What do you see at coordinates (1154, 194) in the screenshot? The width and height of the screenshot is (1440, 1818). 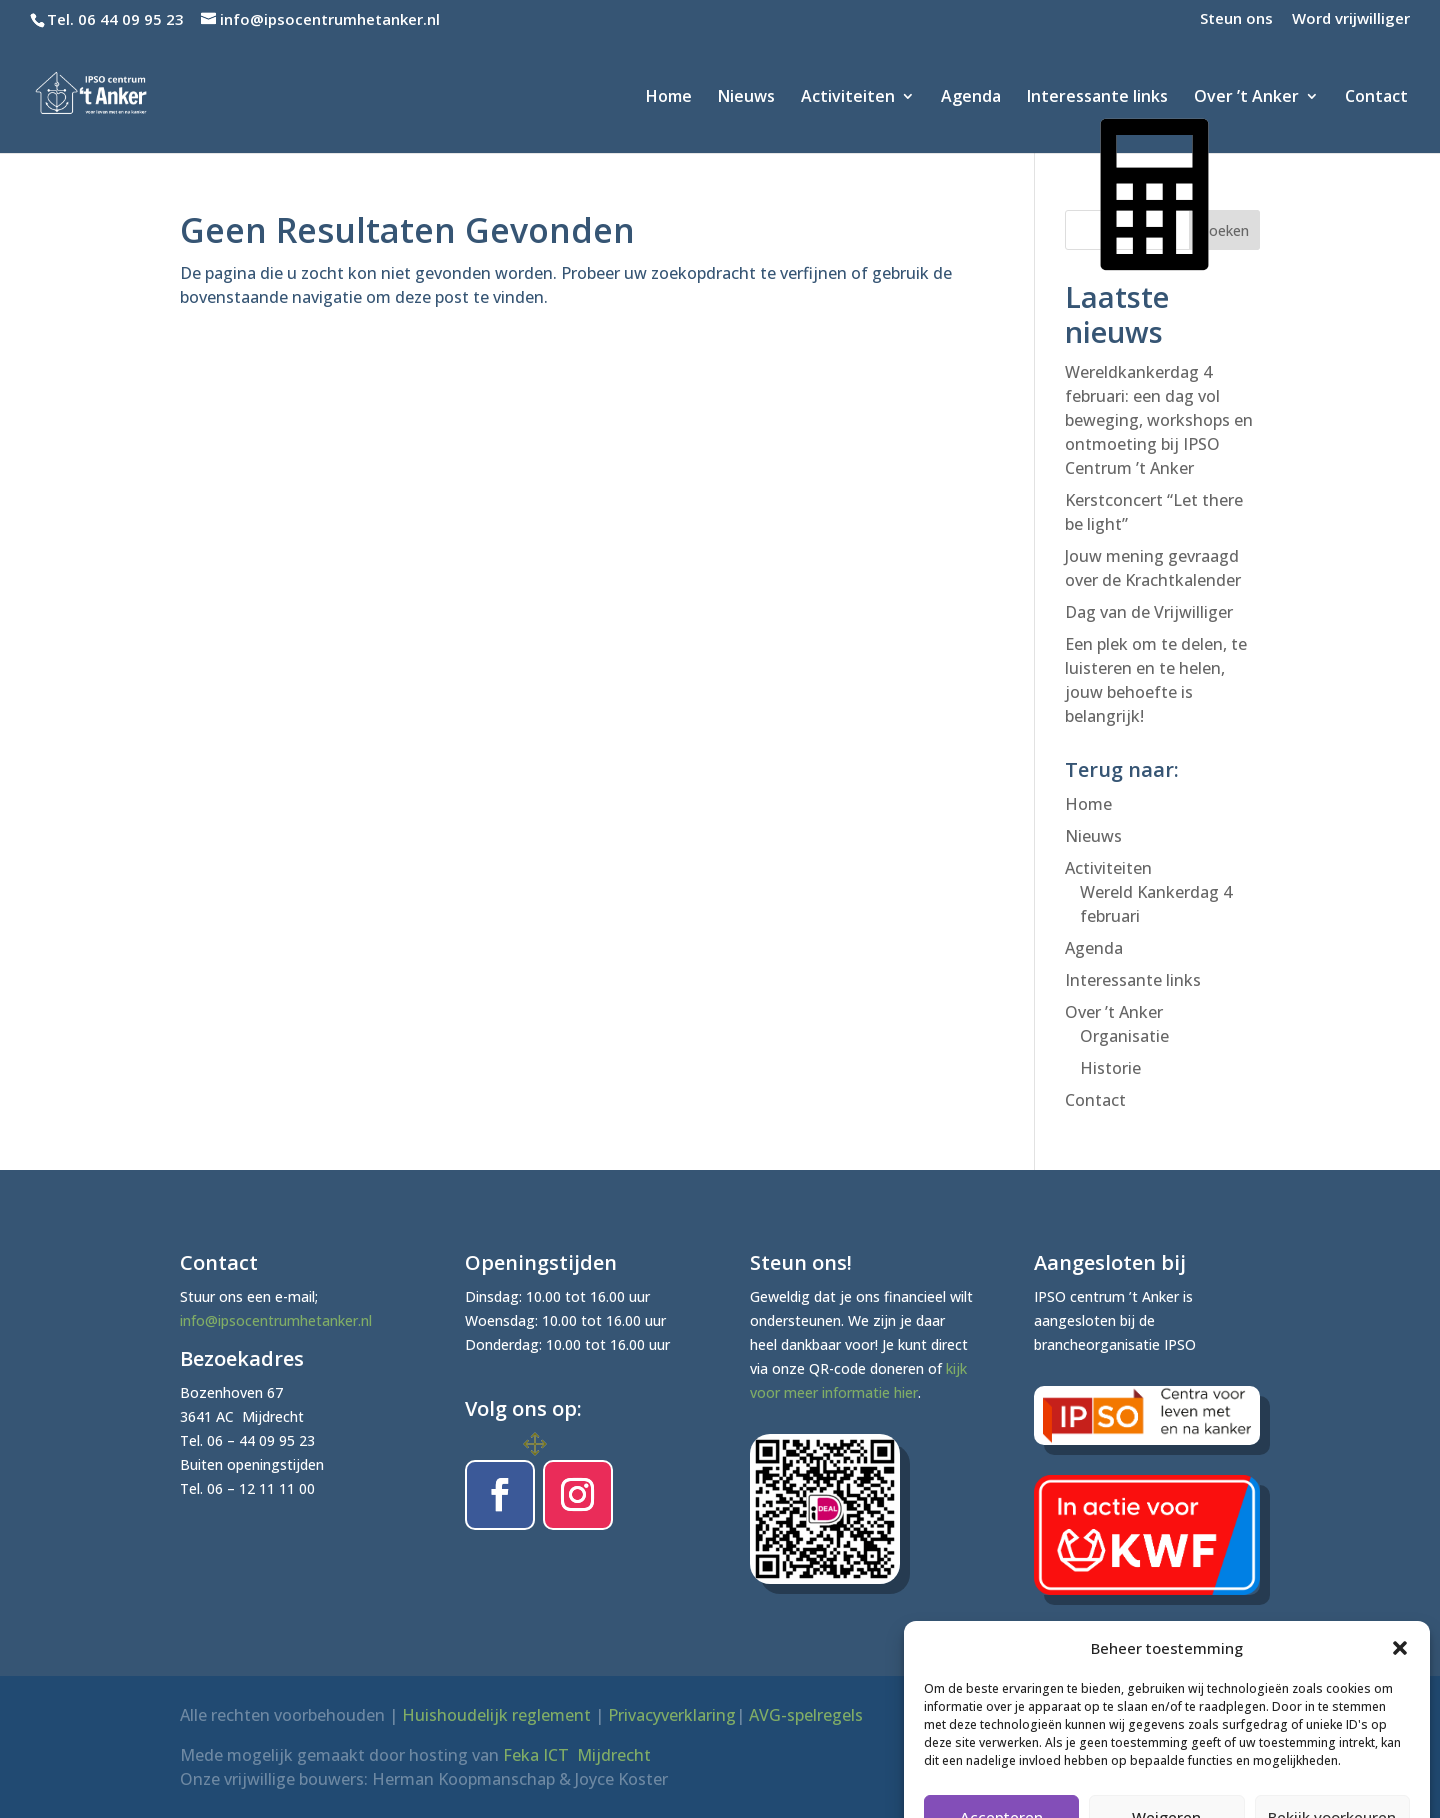 I see `open the calculator app` at bounding box center [1154, 194].